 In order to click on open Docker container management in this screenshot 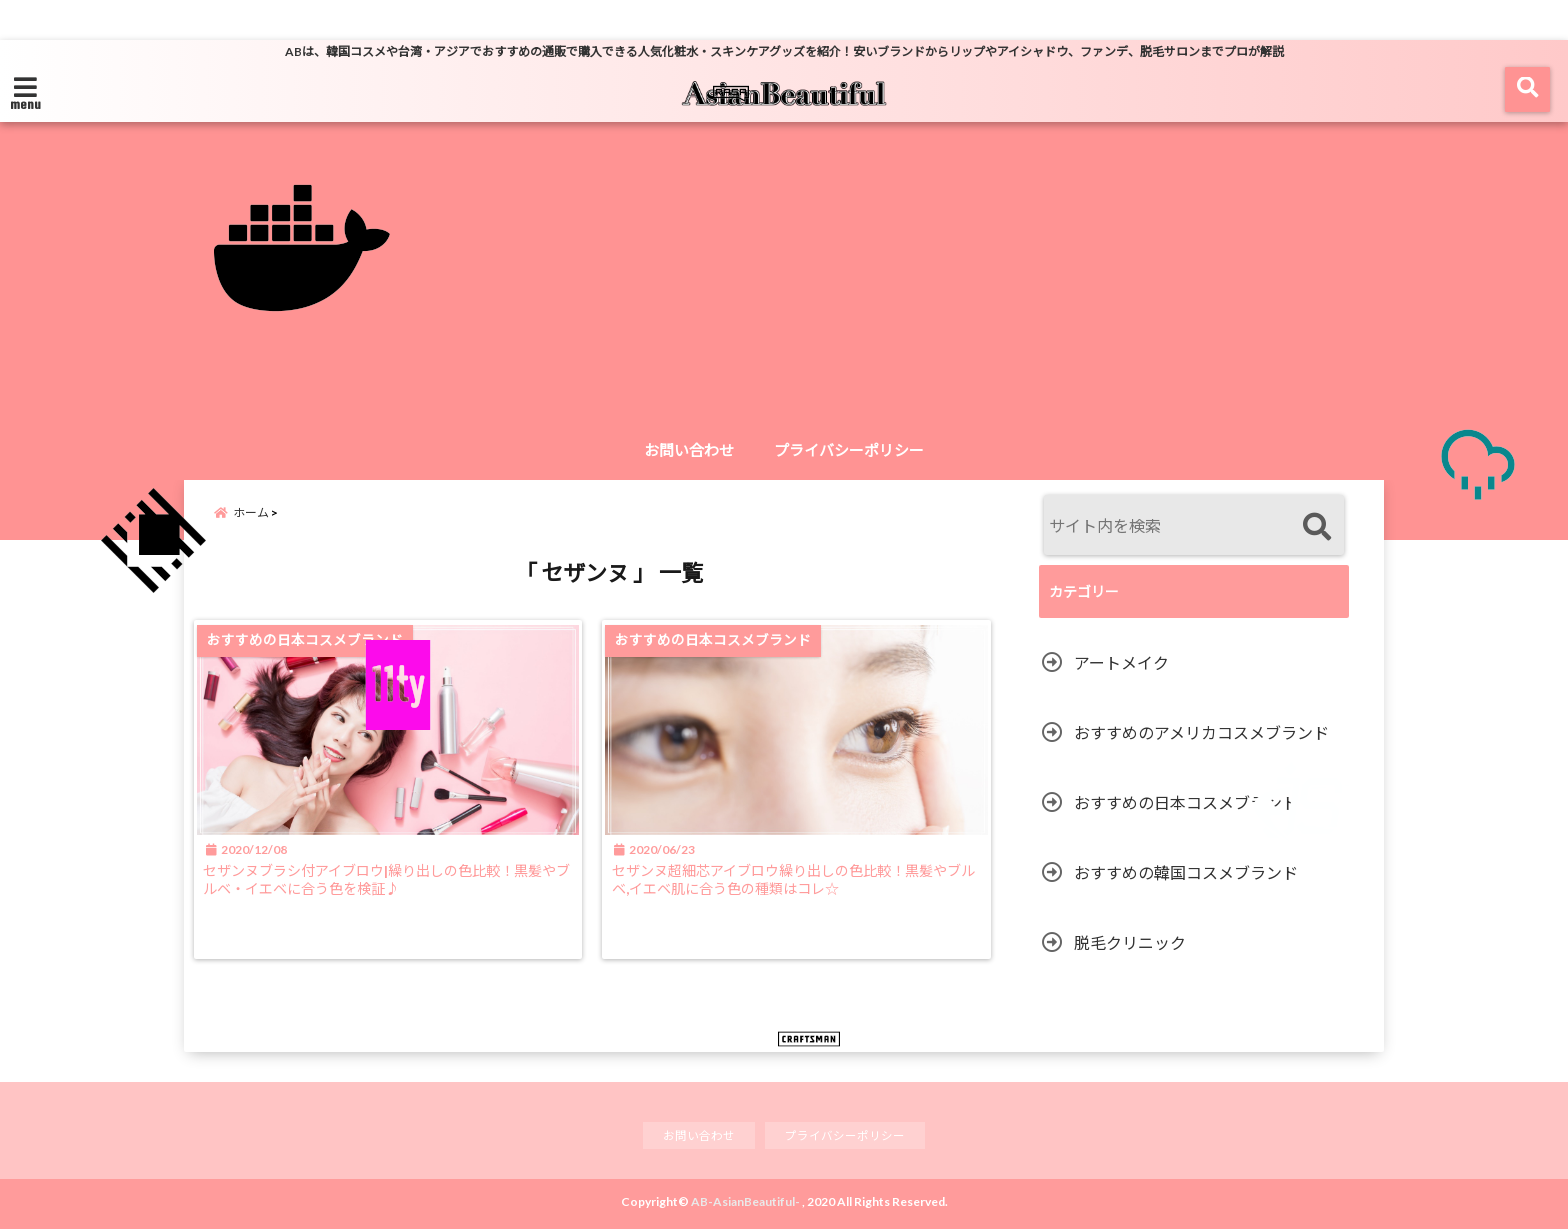, I will do `click(302, 248)`.